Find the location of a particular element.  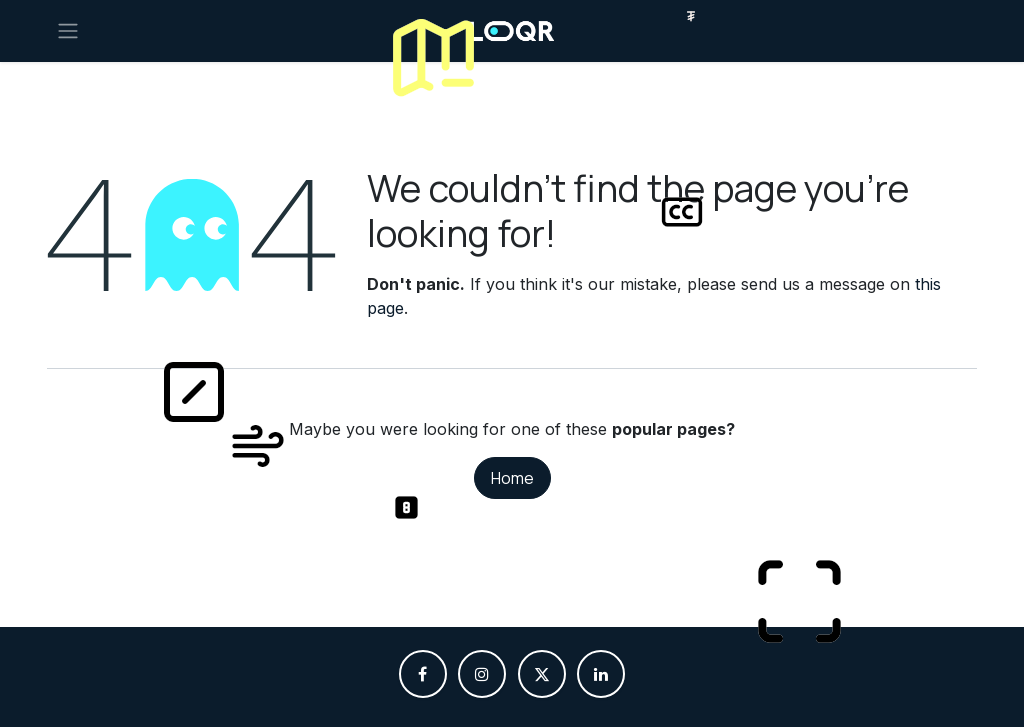

scan a document or QR code is located at coordinates (799, 601).